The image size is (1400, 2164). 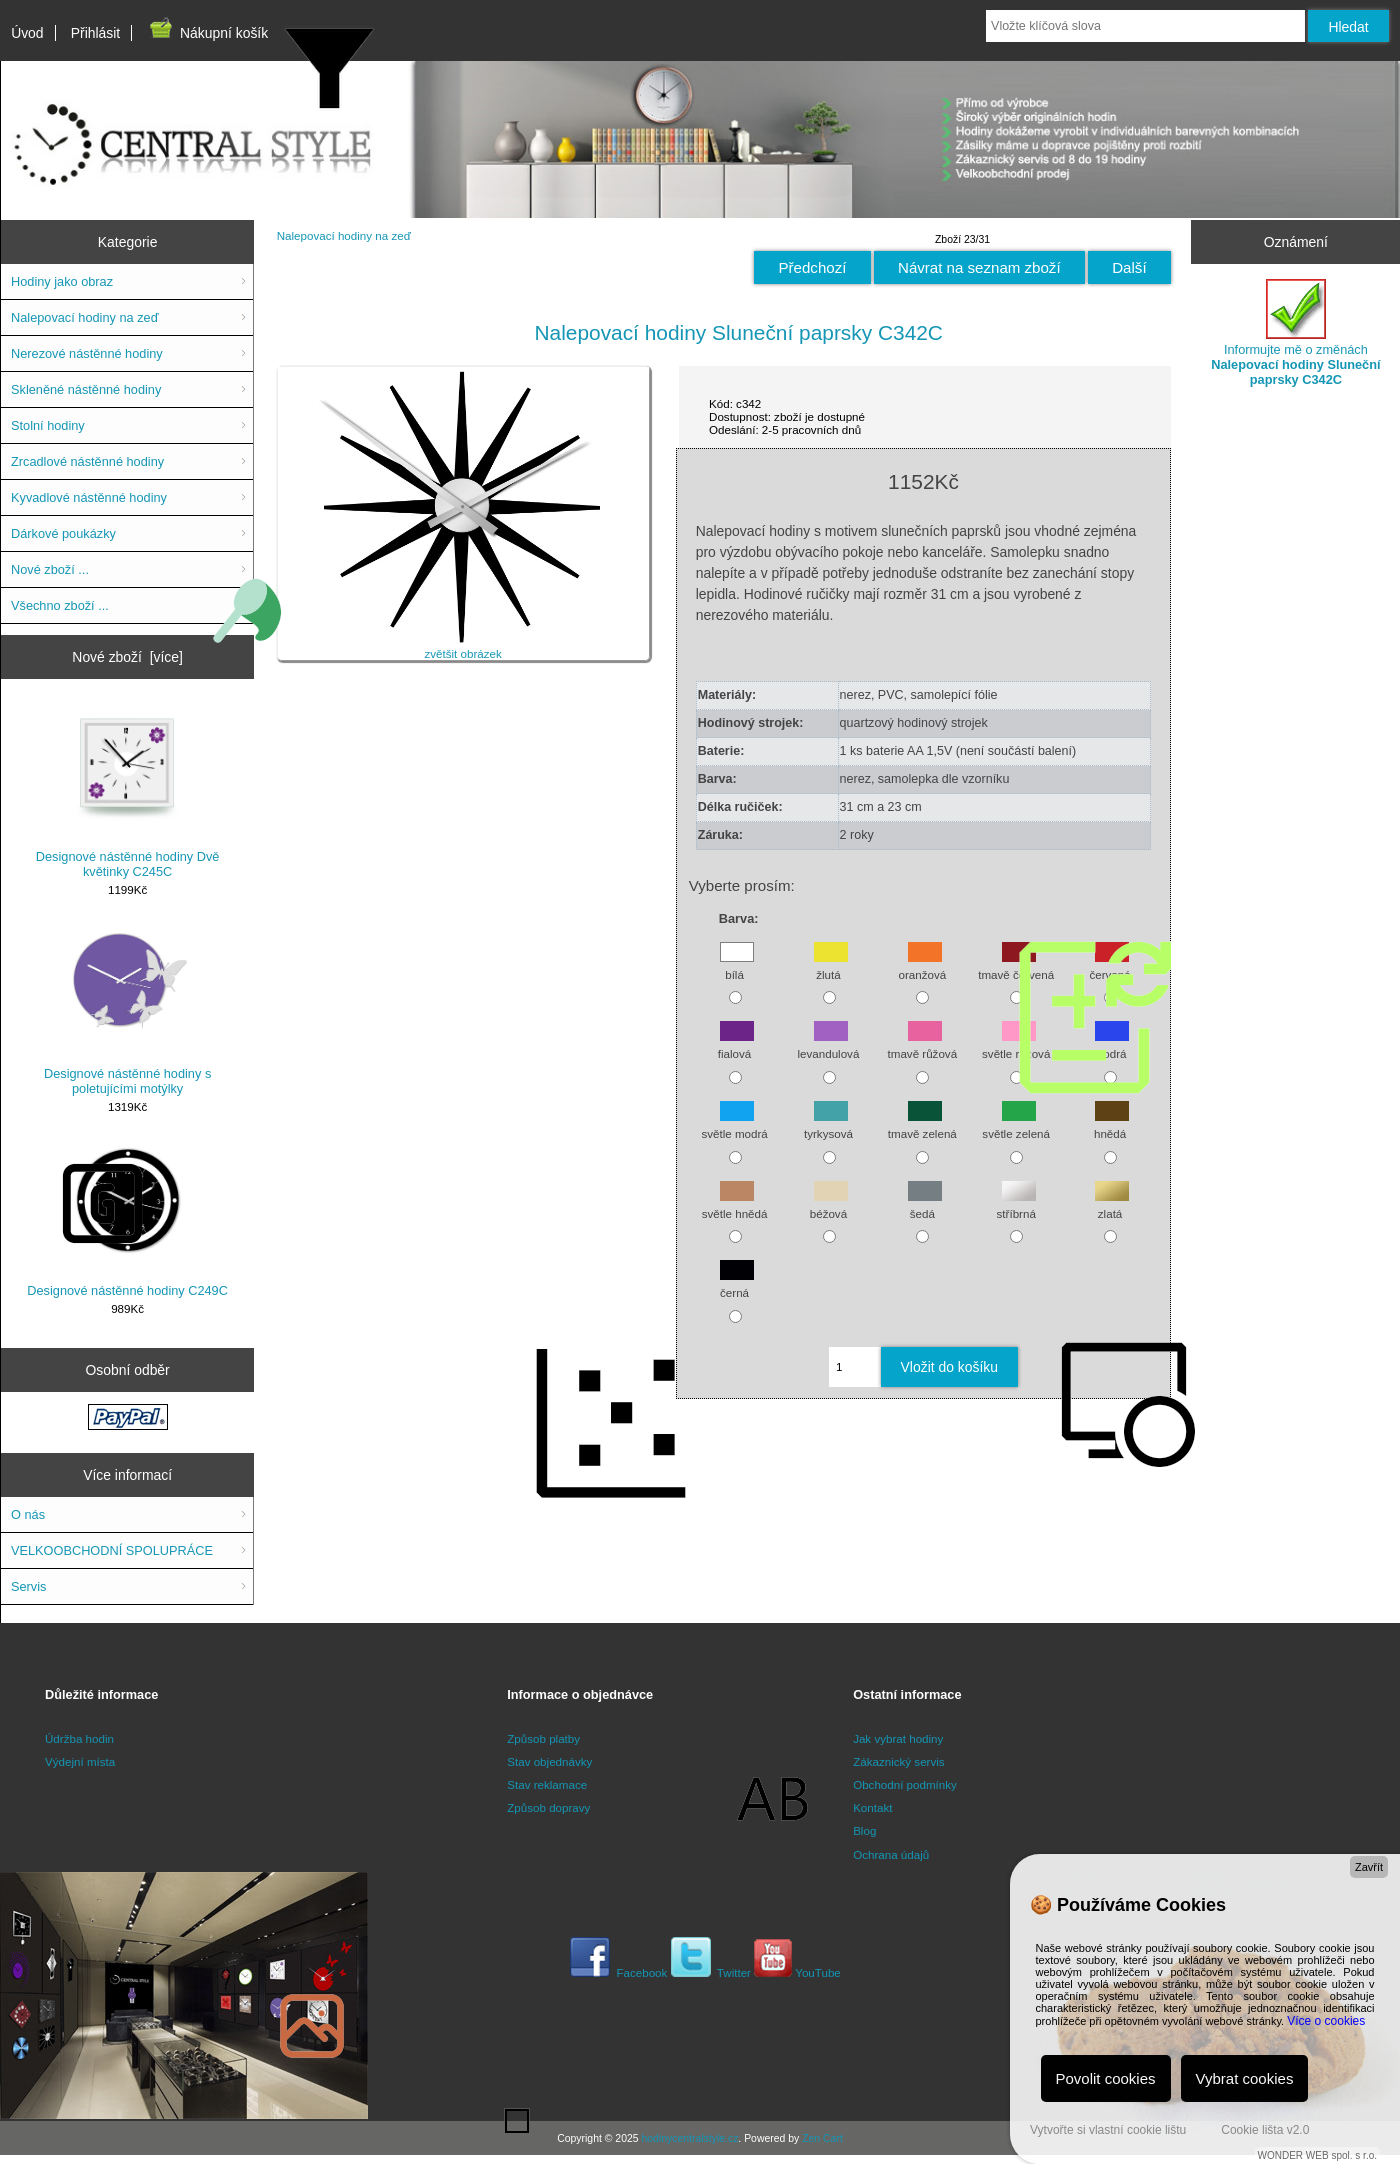 What do you see at coordinates (517, 2121) in the screenshot?
I see `maximize the current window` at bounding box center [517, 2121].